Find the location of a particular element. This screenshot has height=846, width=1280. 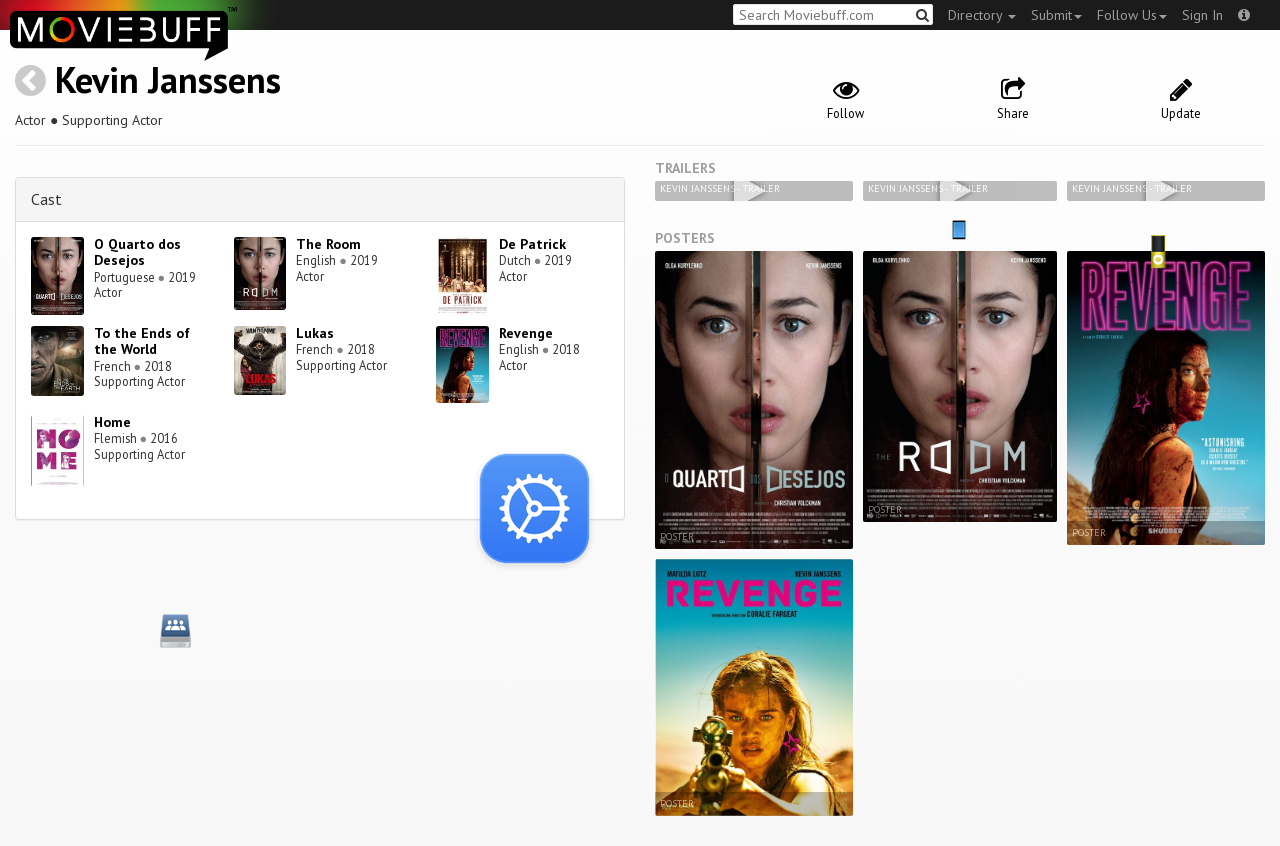

iPod nano device in yellow is located at coordinates (1158, 252).